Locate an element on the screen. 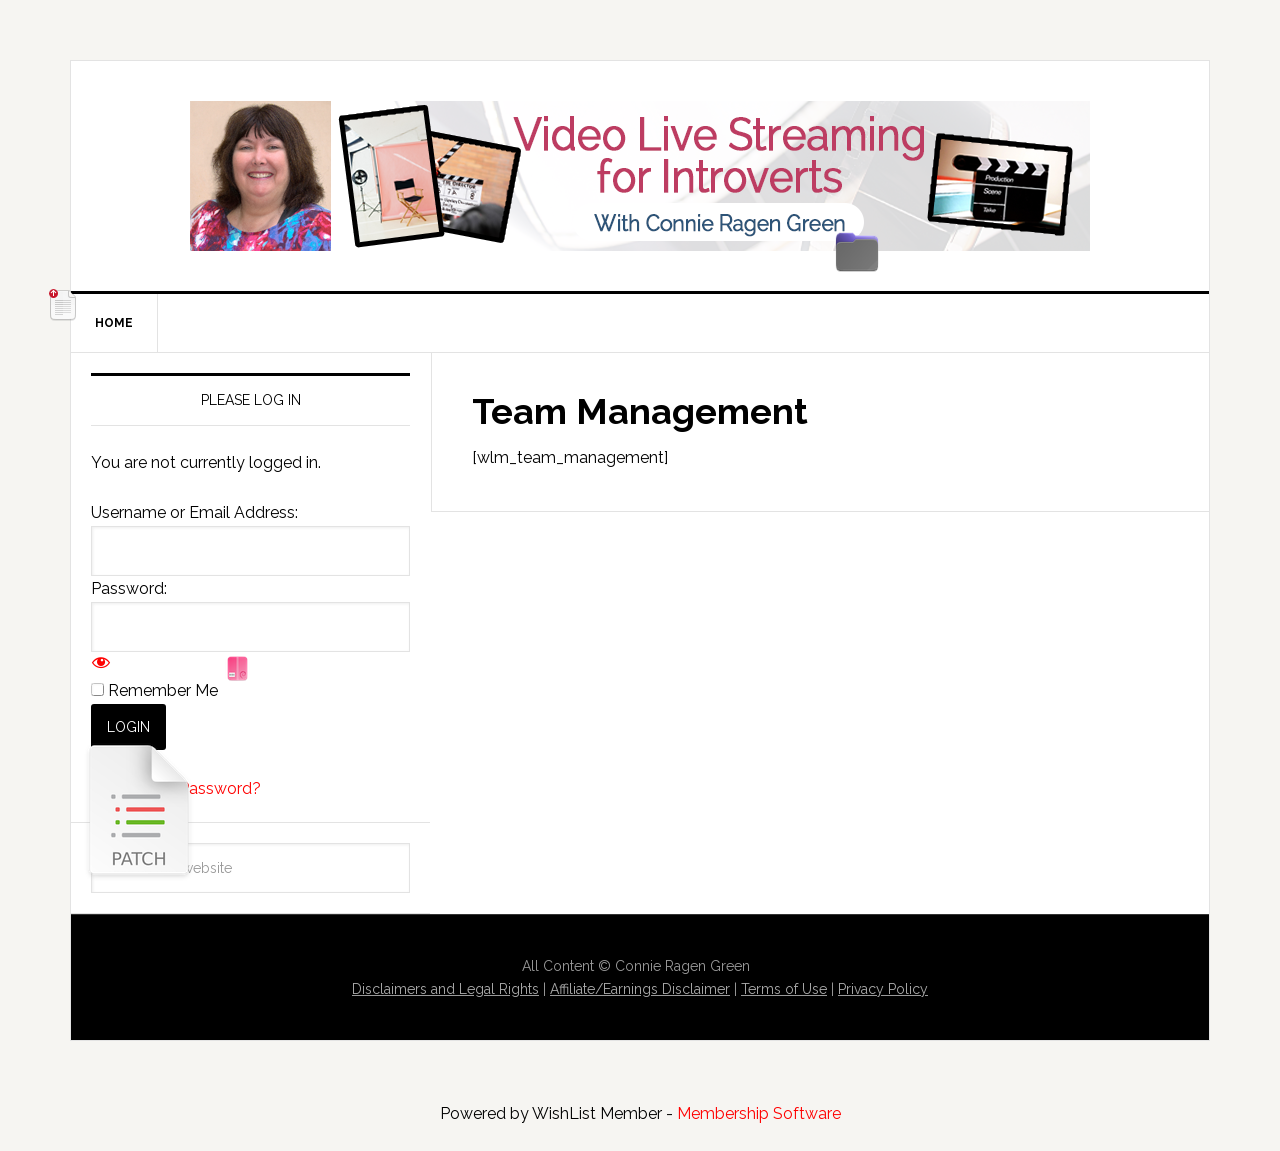 The width and height of the screenshot is (1280, 1151). a patch or diff file containing code changes is located at coordinates (139, 812).